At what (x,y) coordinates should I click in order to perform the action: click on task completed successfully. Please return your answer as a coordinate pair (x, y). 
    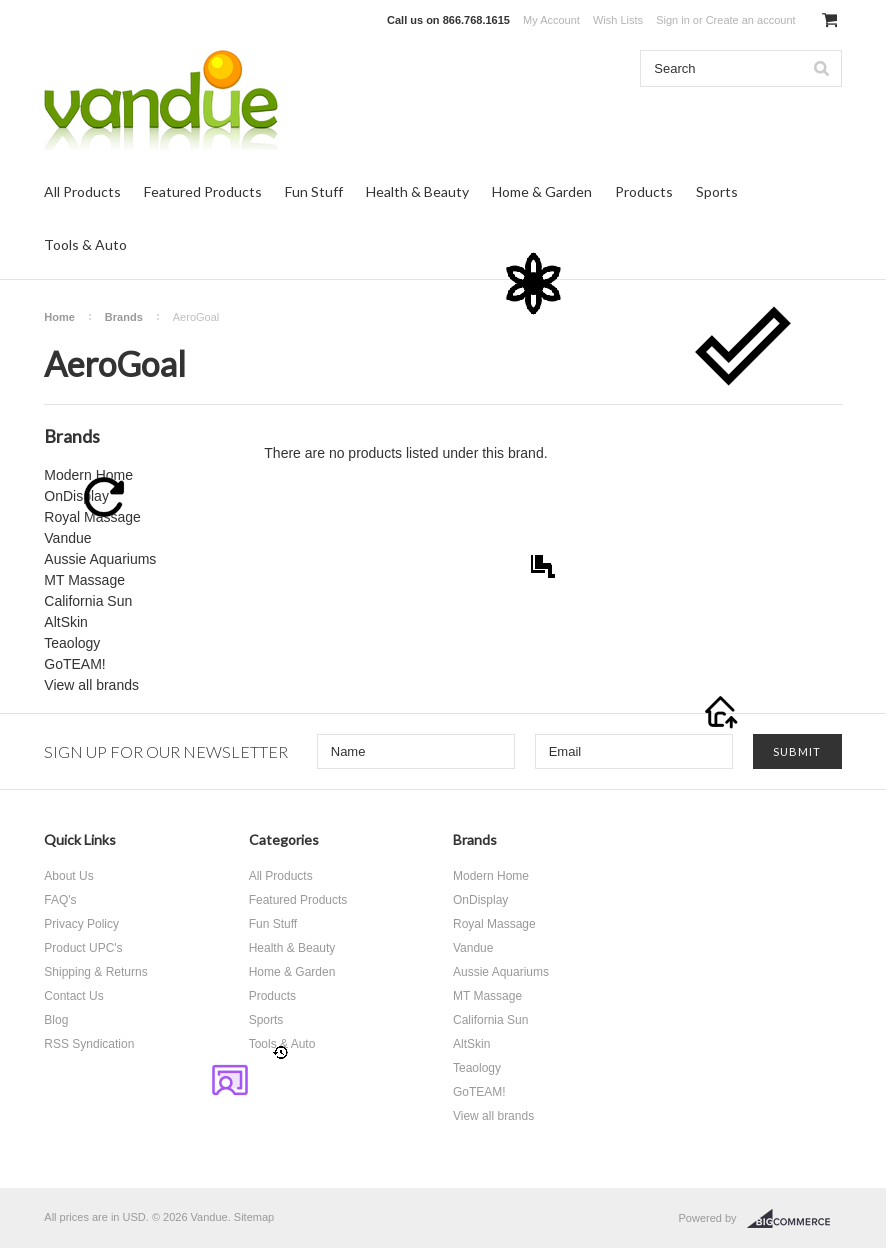
    Looking at the image, I should click on (743, 346).